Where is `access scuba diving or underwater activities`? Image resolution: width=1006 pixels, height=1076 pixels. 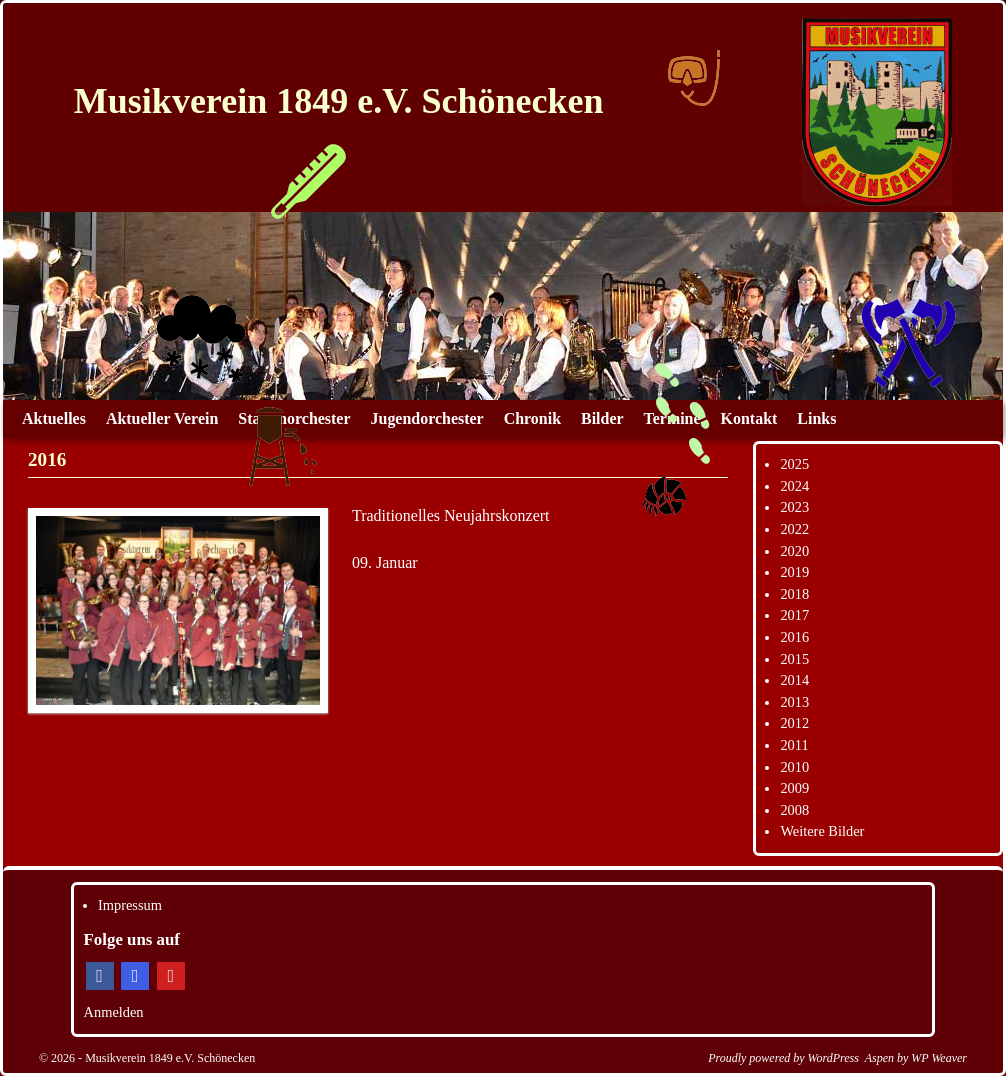 access scuba diving or underwater activities is located at coordinates (694, 78).